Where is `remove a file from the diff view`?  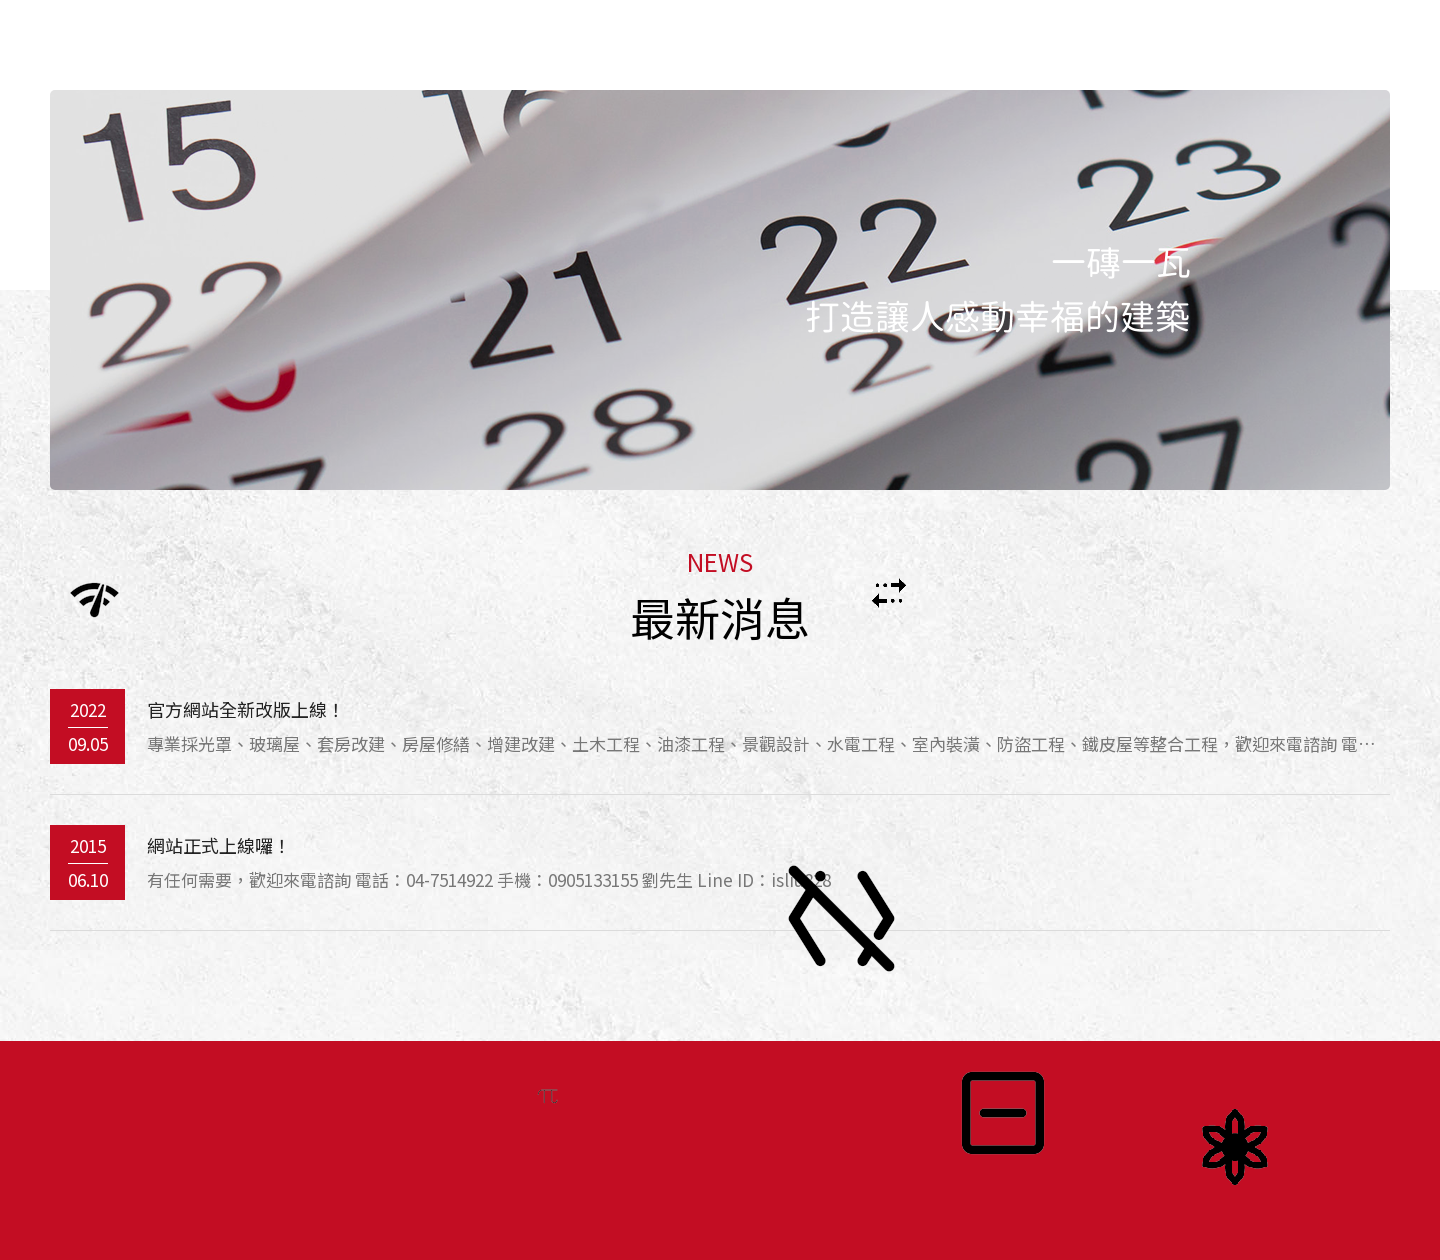 remove a file from the diff view is located at coordinates (1003, 1113).